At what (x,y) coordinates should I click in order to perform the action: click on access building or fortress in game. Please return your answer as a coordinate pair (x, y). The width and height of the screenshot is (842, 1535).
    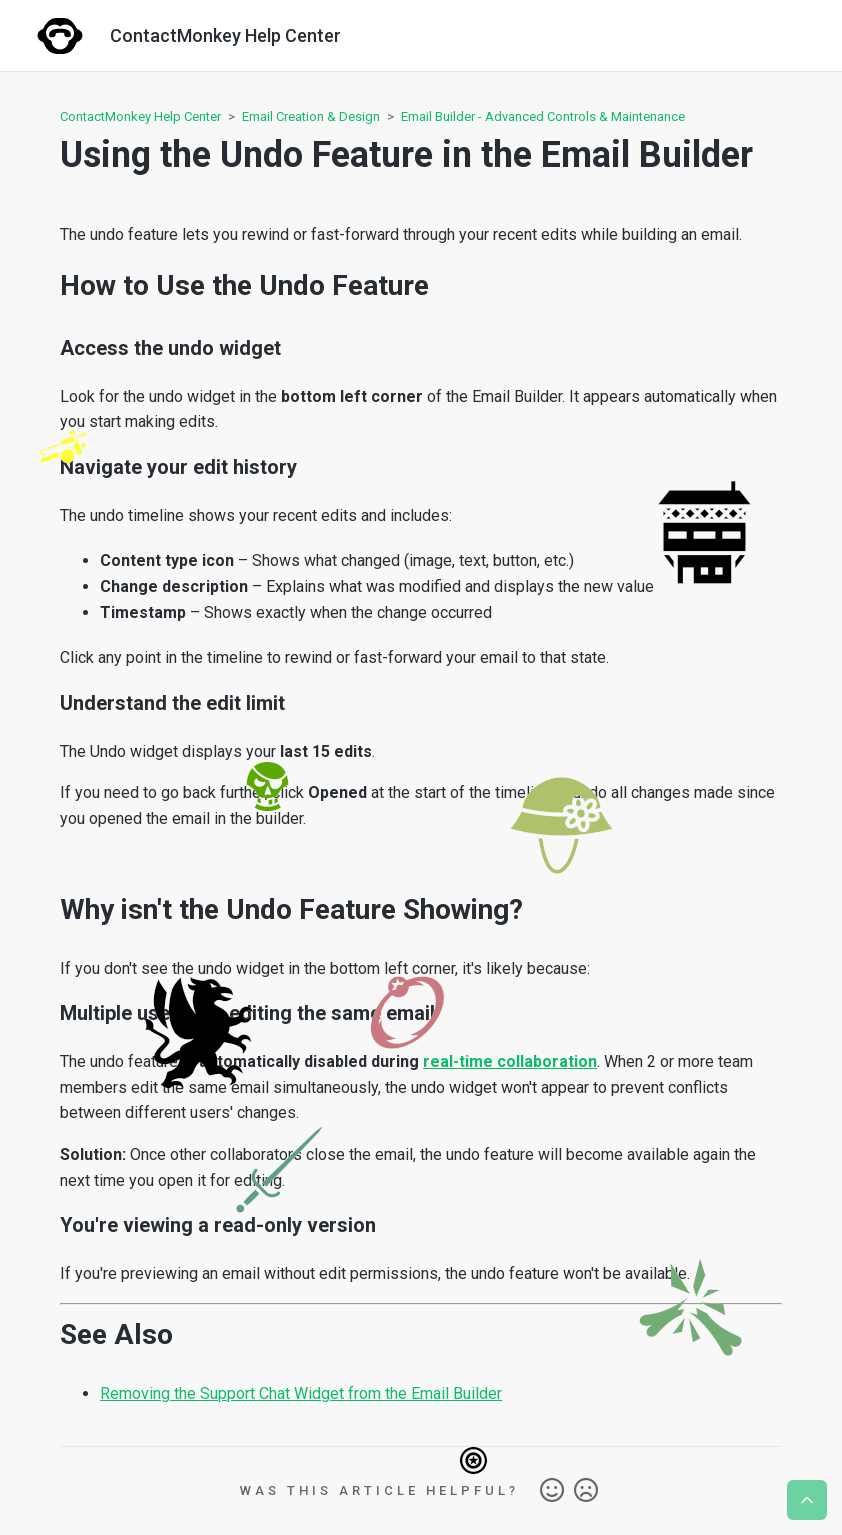
    Looking at the image, I should click on (704, 531).